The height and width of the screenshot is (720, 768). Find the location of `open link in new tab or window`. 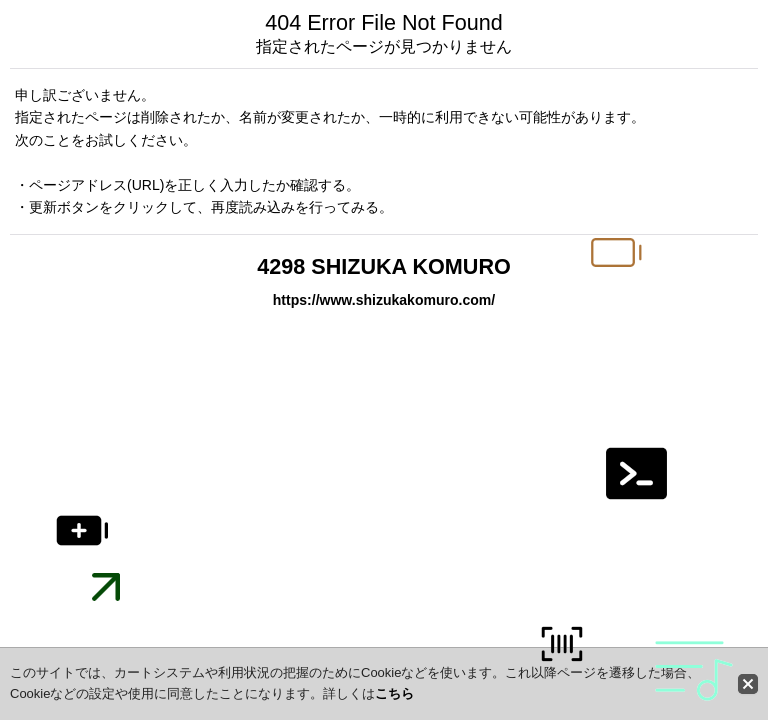

open link in new tab or window is located at coordinates (106, 587).